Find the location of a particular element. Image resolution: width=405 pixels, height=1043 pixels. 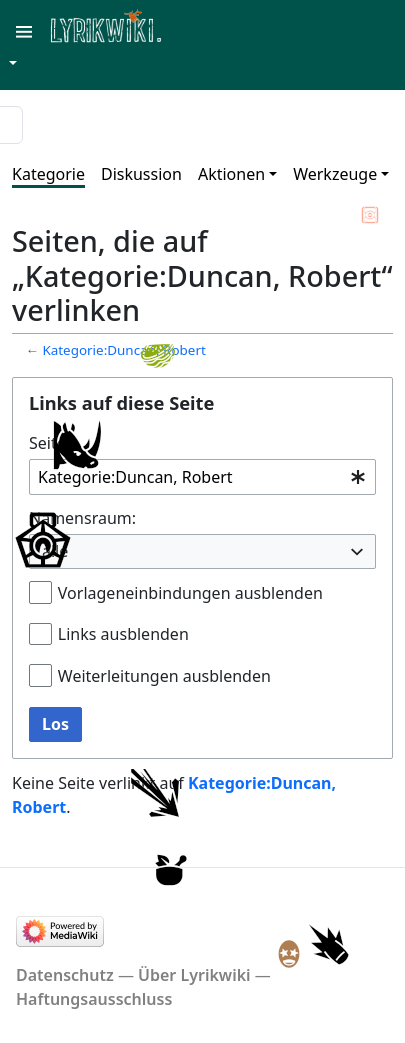

fast forward or skip ahead is located at coordinates (155, 793).